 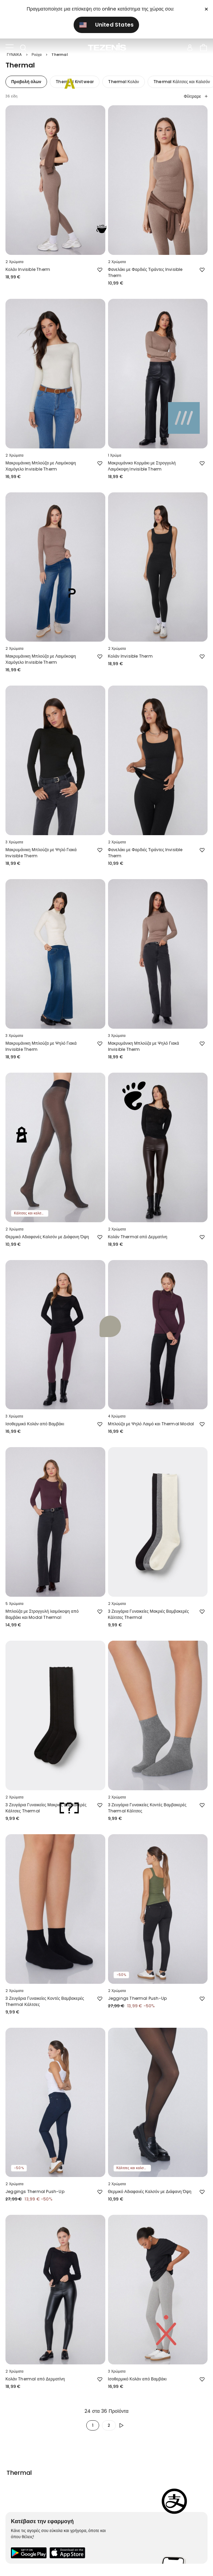 What do you see at coordinates (166, 2330) in the screenshot?
I see `launch Citrix workspace or virtual desktop` at bounding box center [166, 2330].